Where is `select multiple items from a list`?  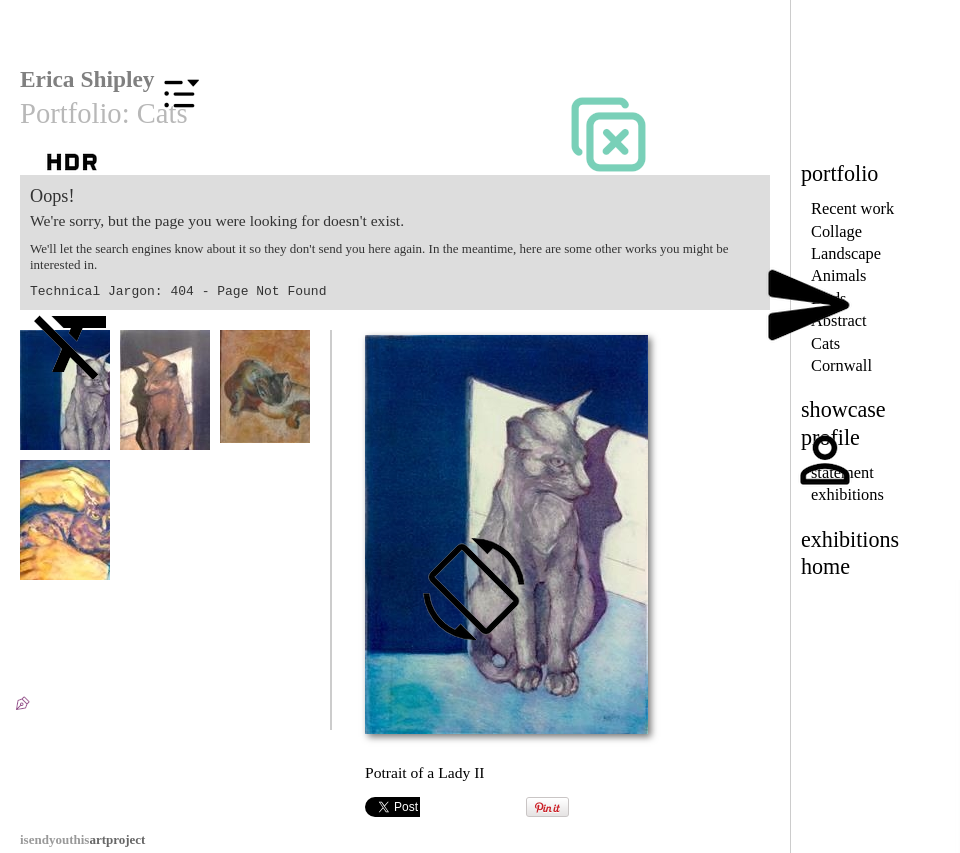
select multiple items from a list is located at coordinates (180, 93).